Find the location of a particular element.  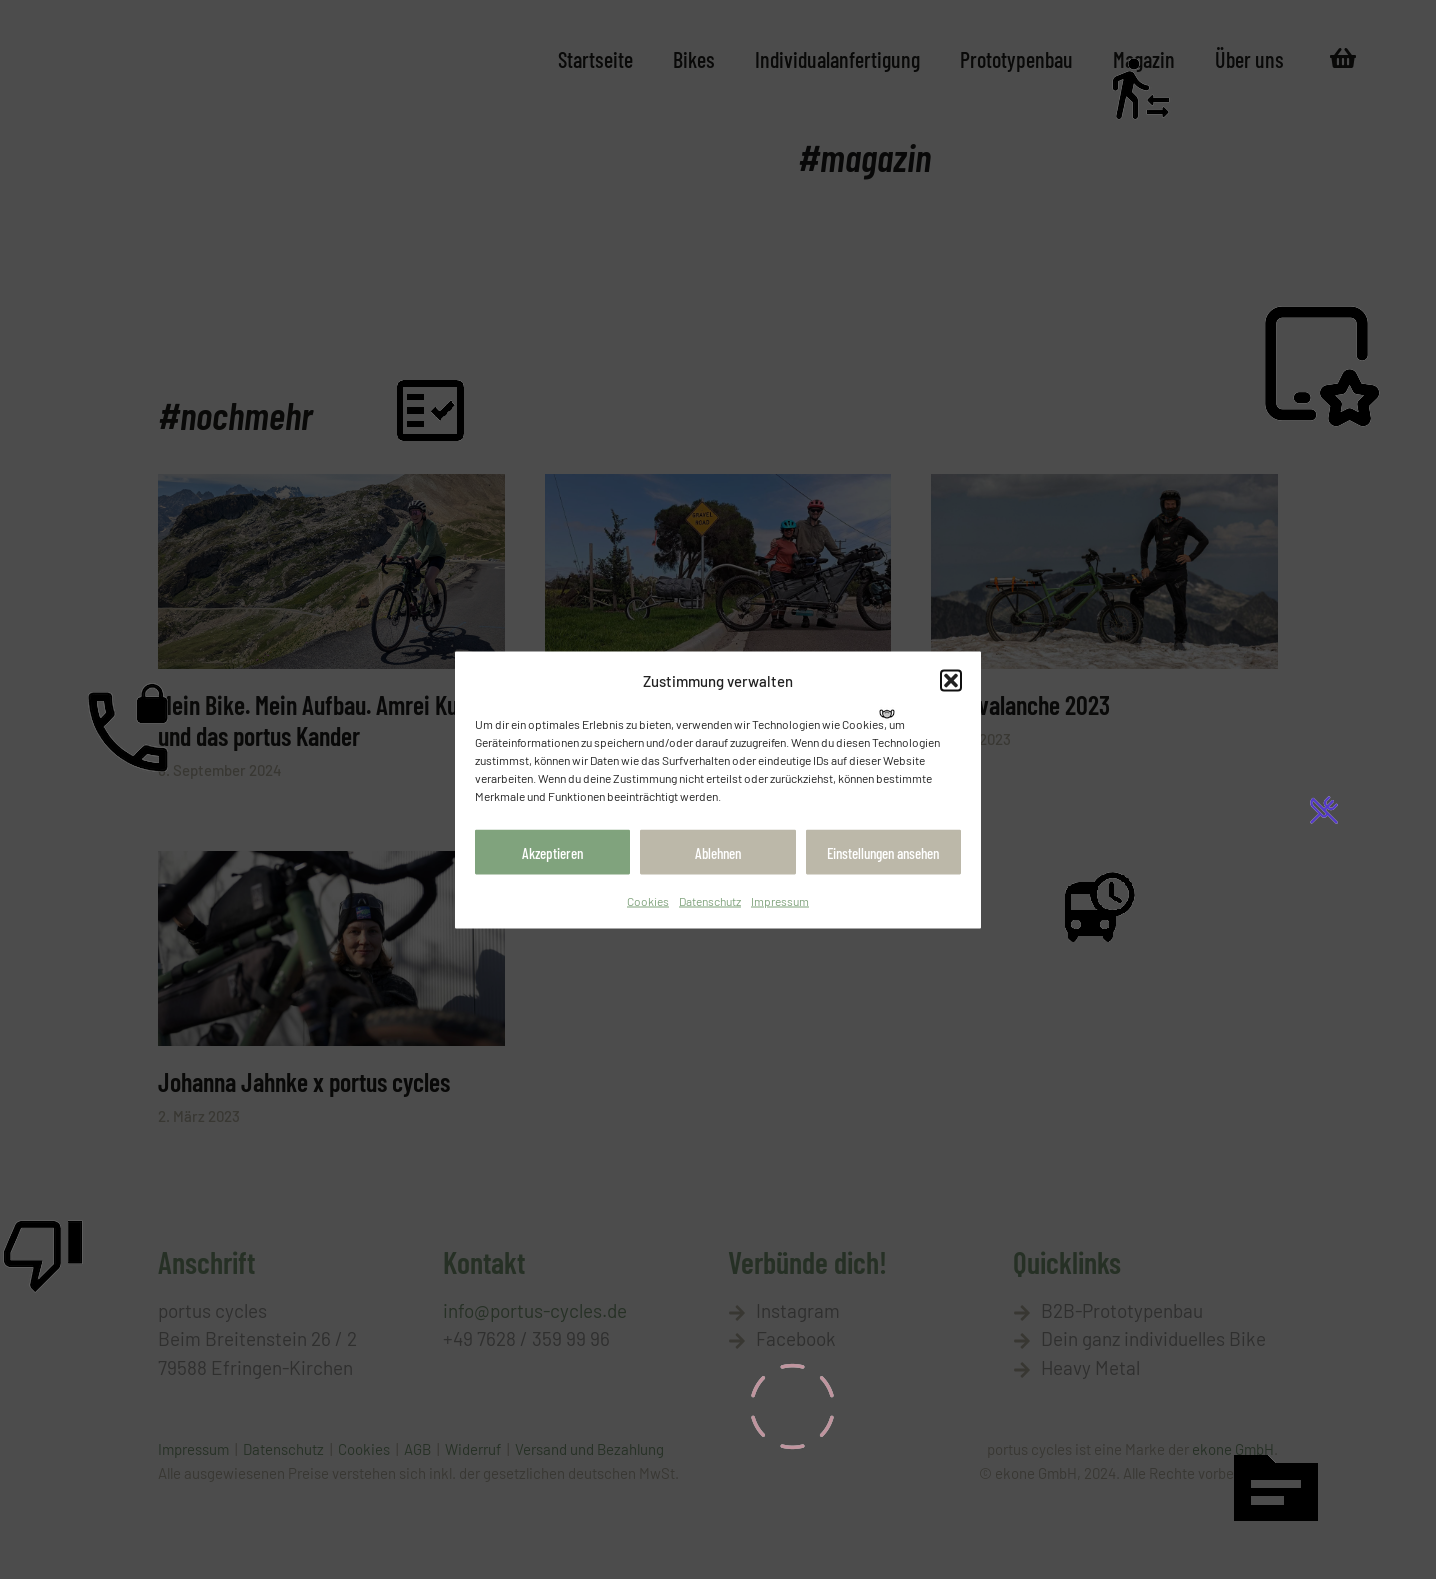

transfer between transit lines or platforms is located at coordinates (1141, 88).